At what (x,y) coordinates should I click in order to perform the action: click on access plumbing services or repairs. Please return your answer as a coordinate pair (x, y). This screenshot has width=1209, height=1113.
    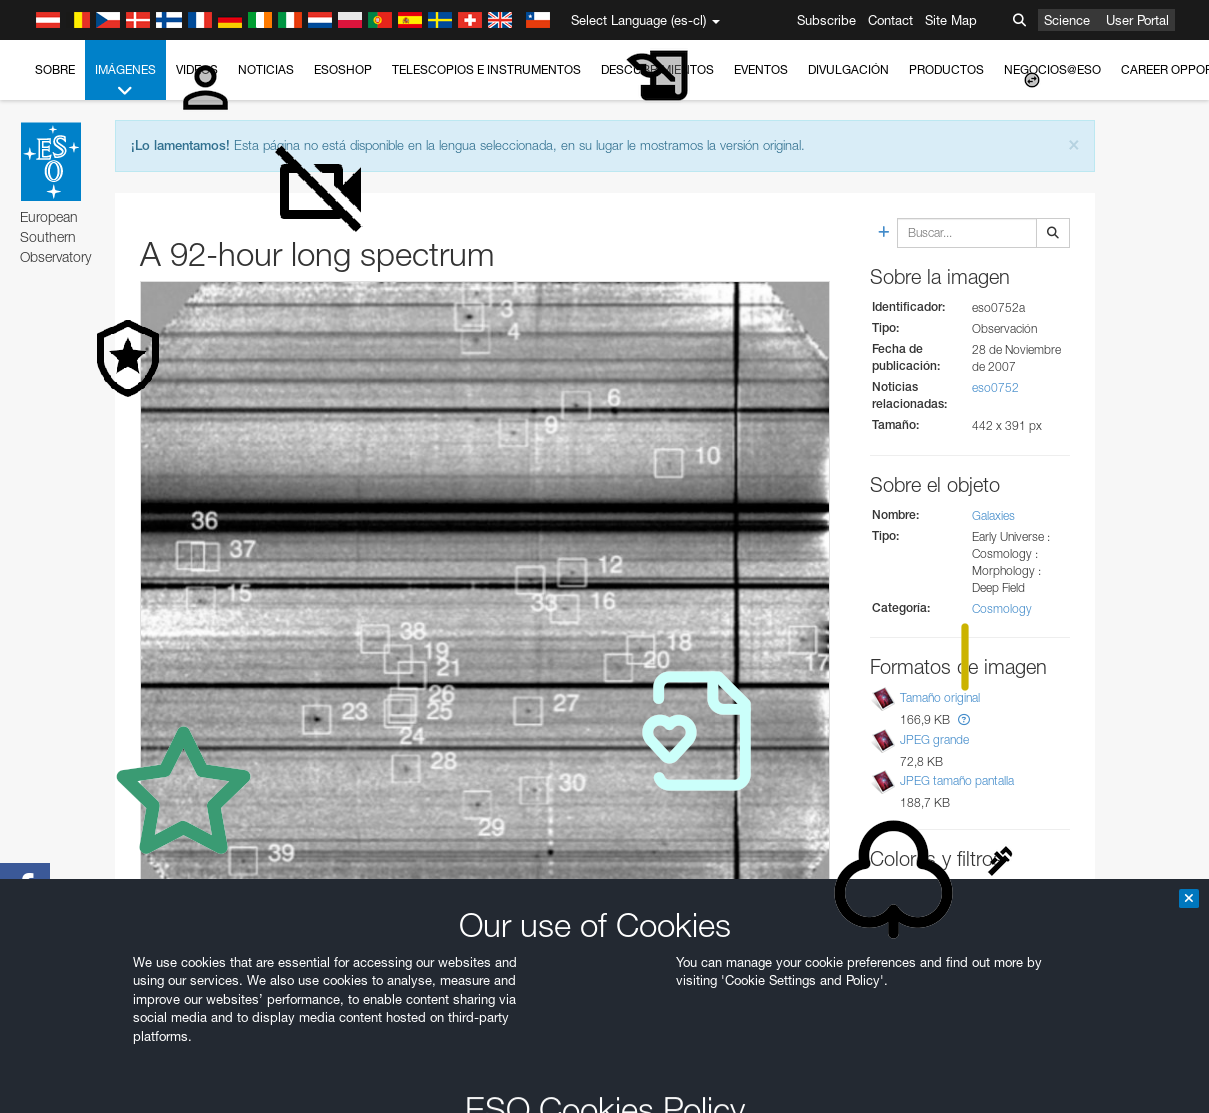
    Looking at the image, I should click on (1000, 861).